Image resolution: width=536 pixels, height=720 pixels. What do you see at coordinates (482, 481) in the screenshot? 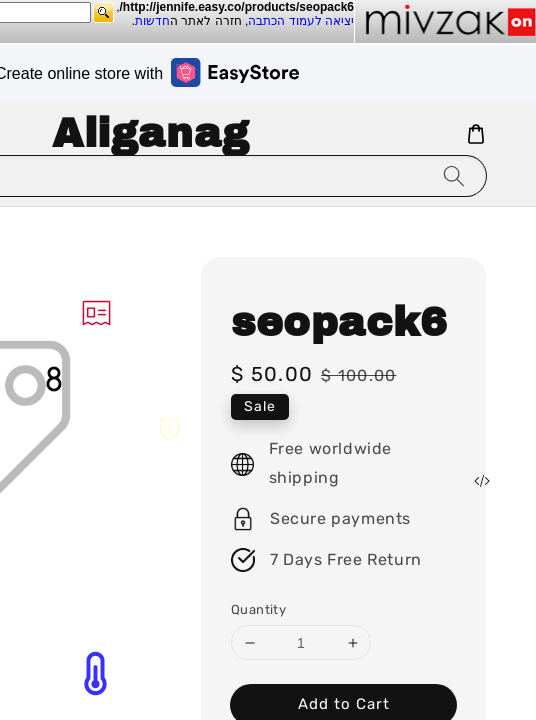
I see `view or edit source code` at bounding box center [482, 481].